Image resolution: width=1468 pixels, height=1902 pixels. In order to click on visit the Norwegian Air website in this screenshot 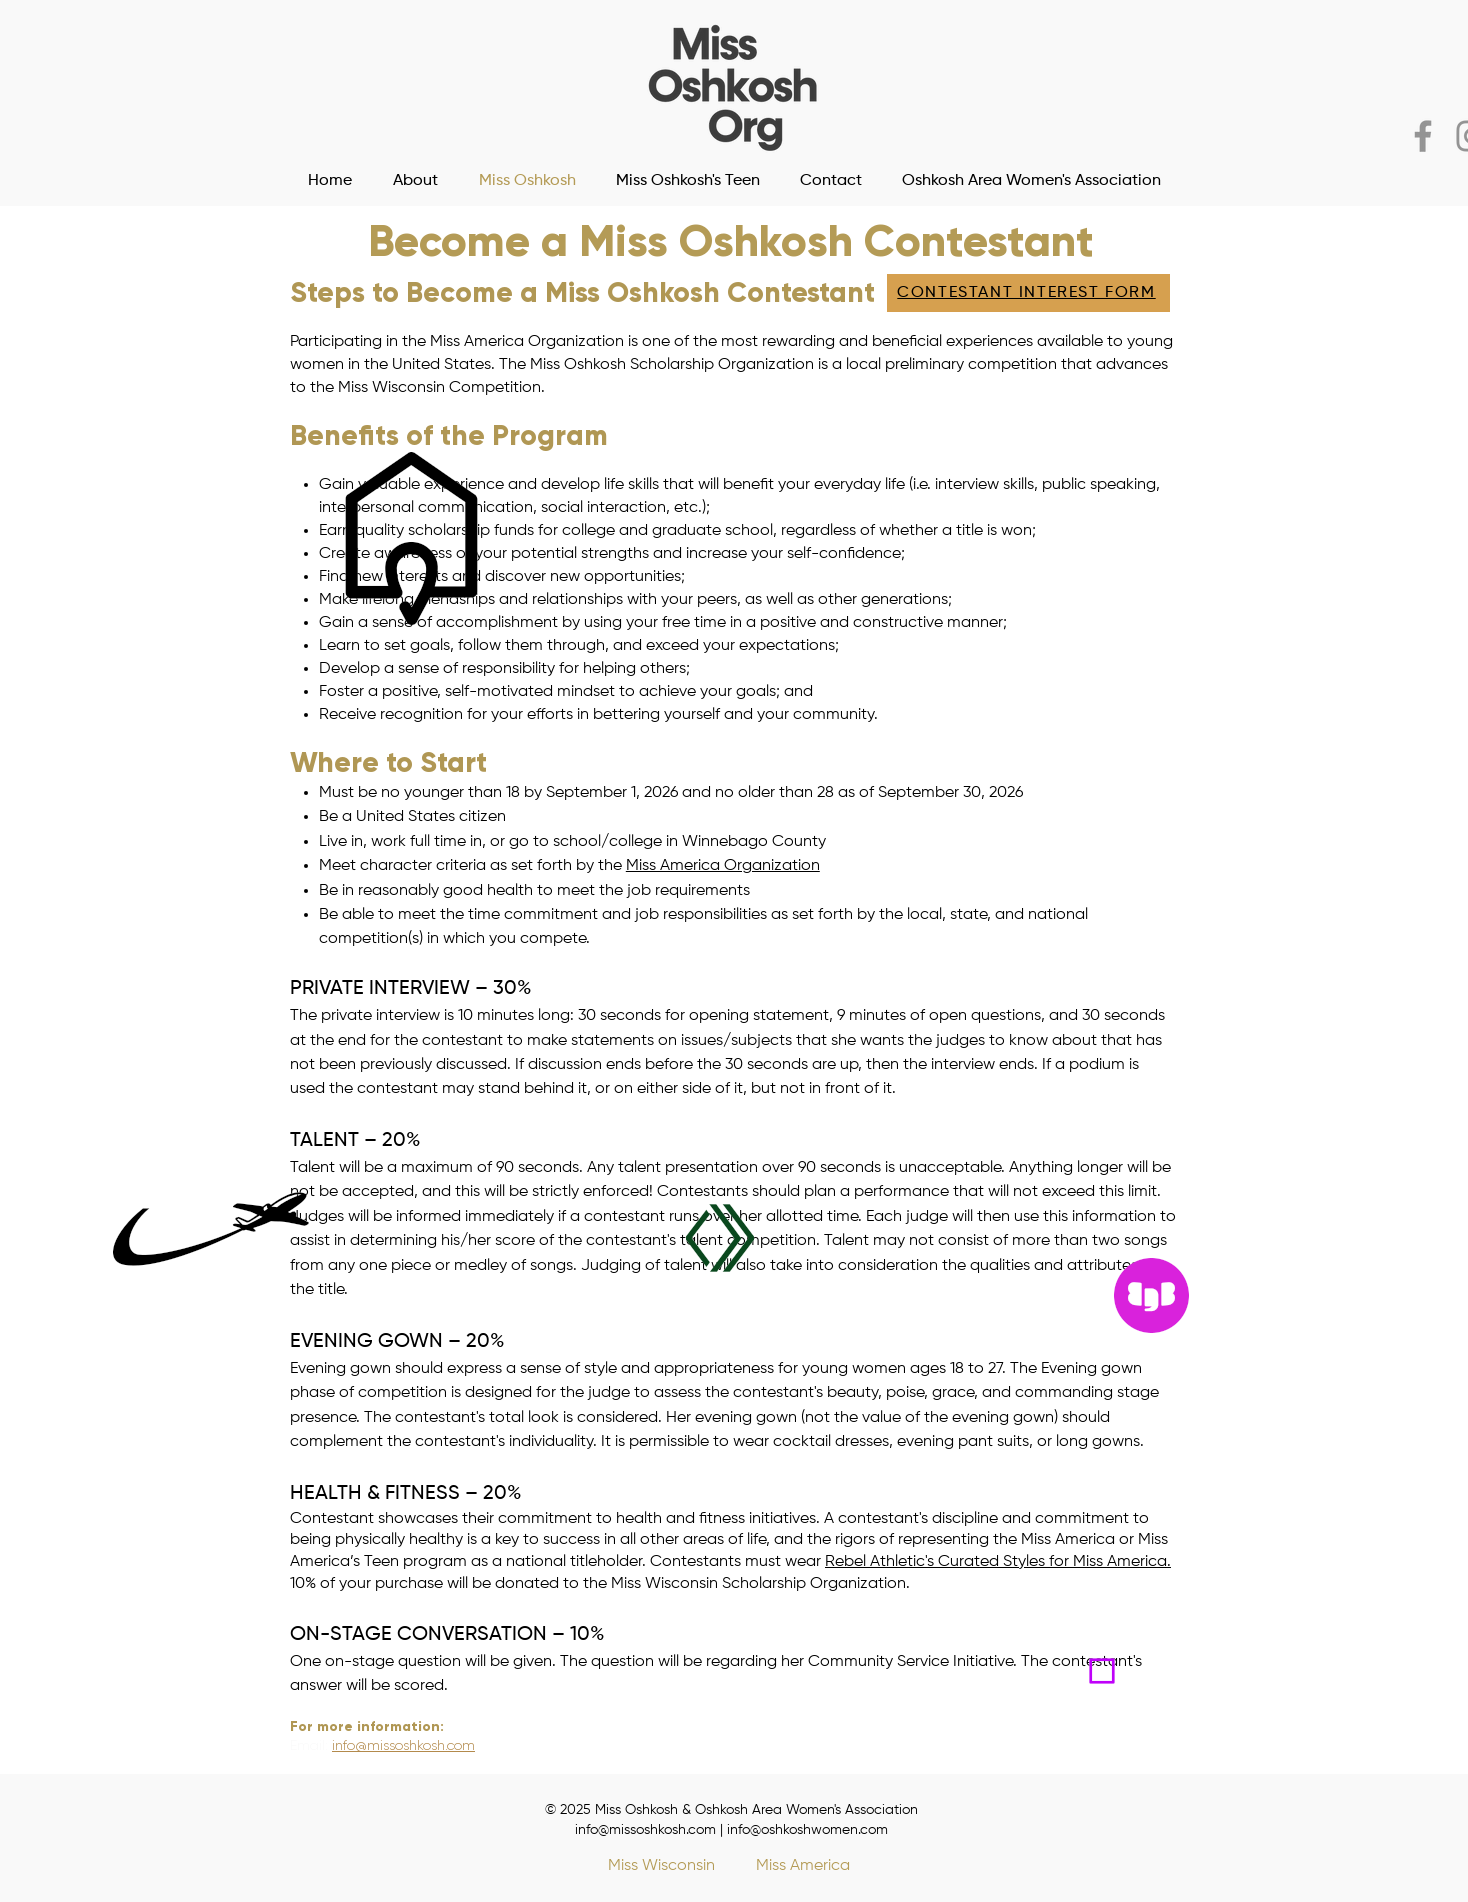, I will do `click(211, 1229)`.